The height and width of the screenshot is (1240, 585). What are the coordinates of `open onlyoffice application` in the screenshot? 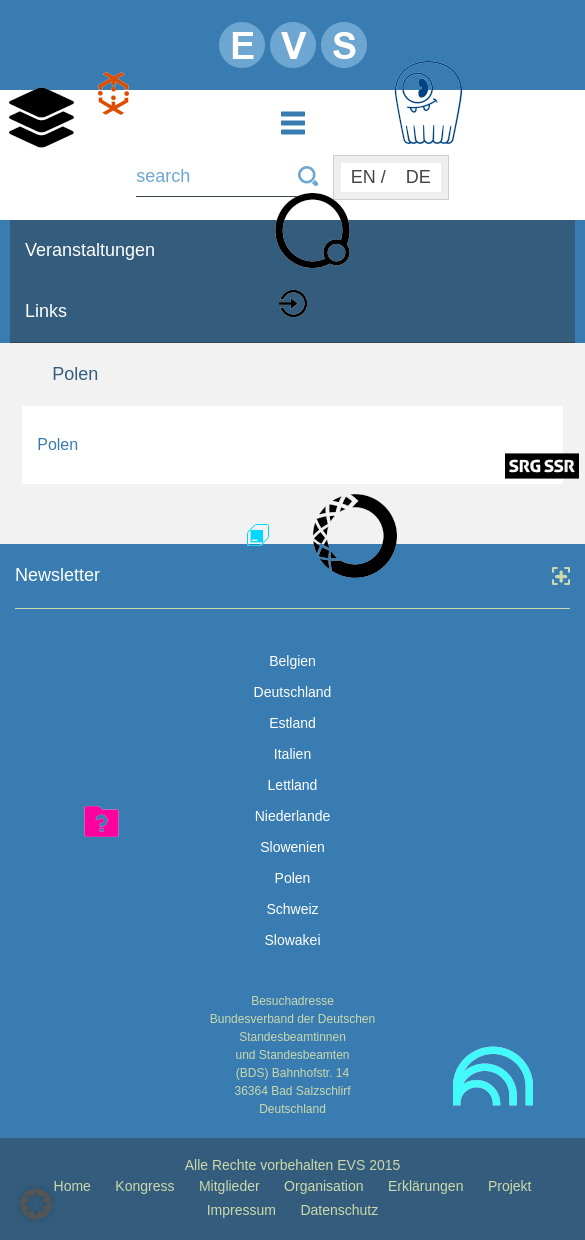 It's located at (41, 117).